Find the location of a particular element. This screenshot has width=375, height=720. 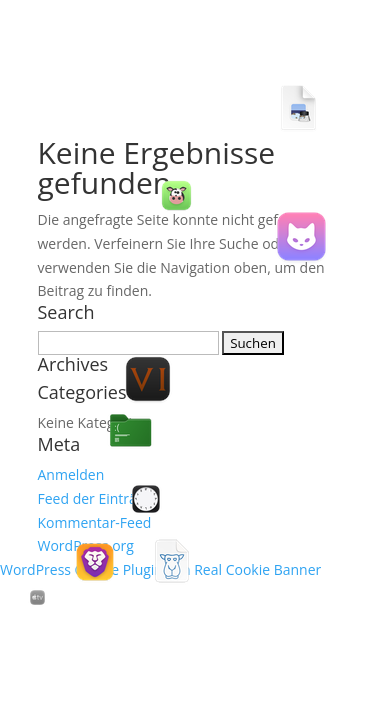

open clash verge proxy client is located at coordinates (301, 236).